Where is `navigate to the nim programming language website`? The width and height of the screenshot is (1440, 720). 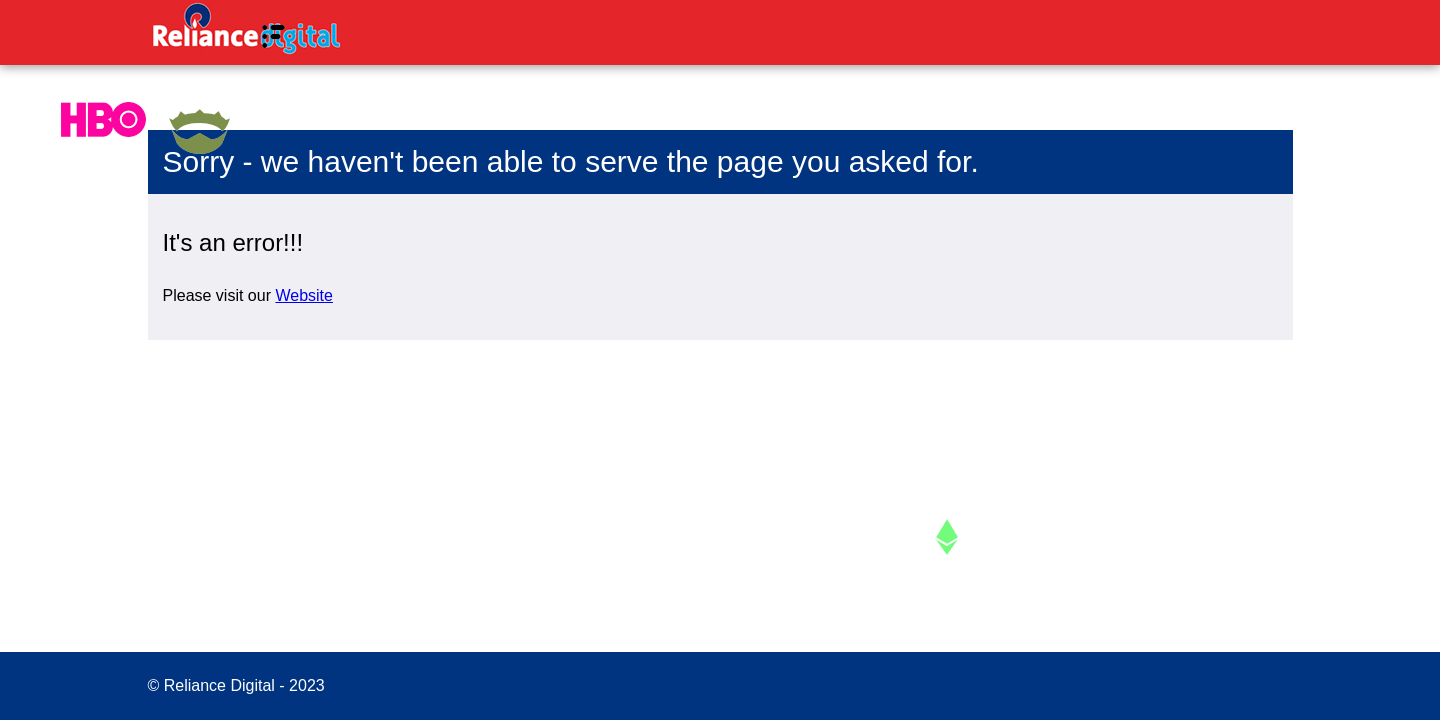 navigate to the nim programming language website is located at coordinates (199, 131).